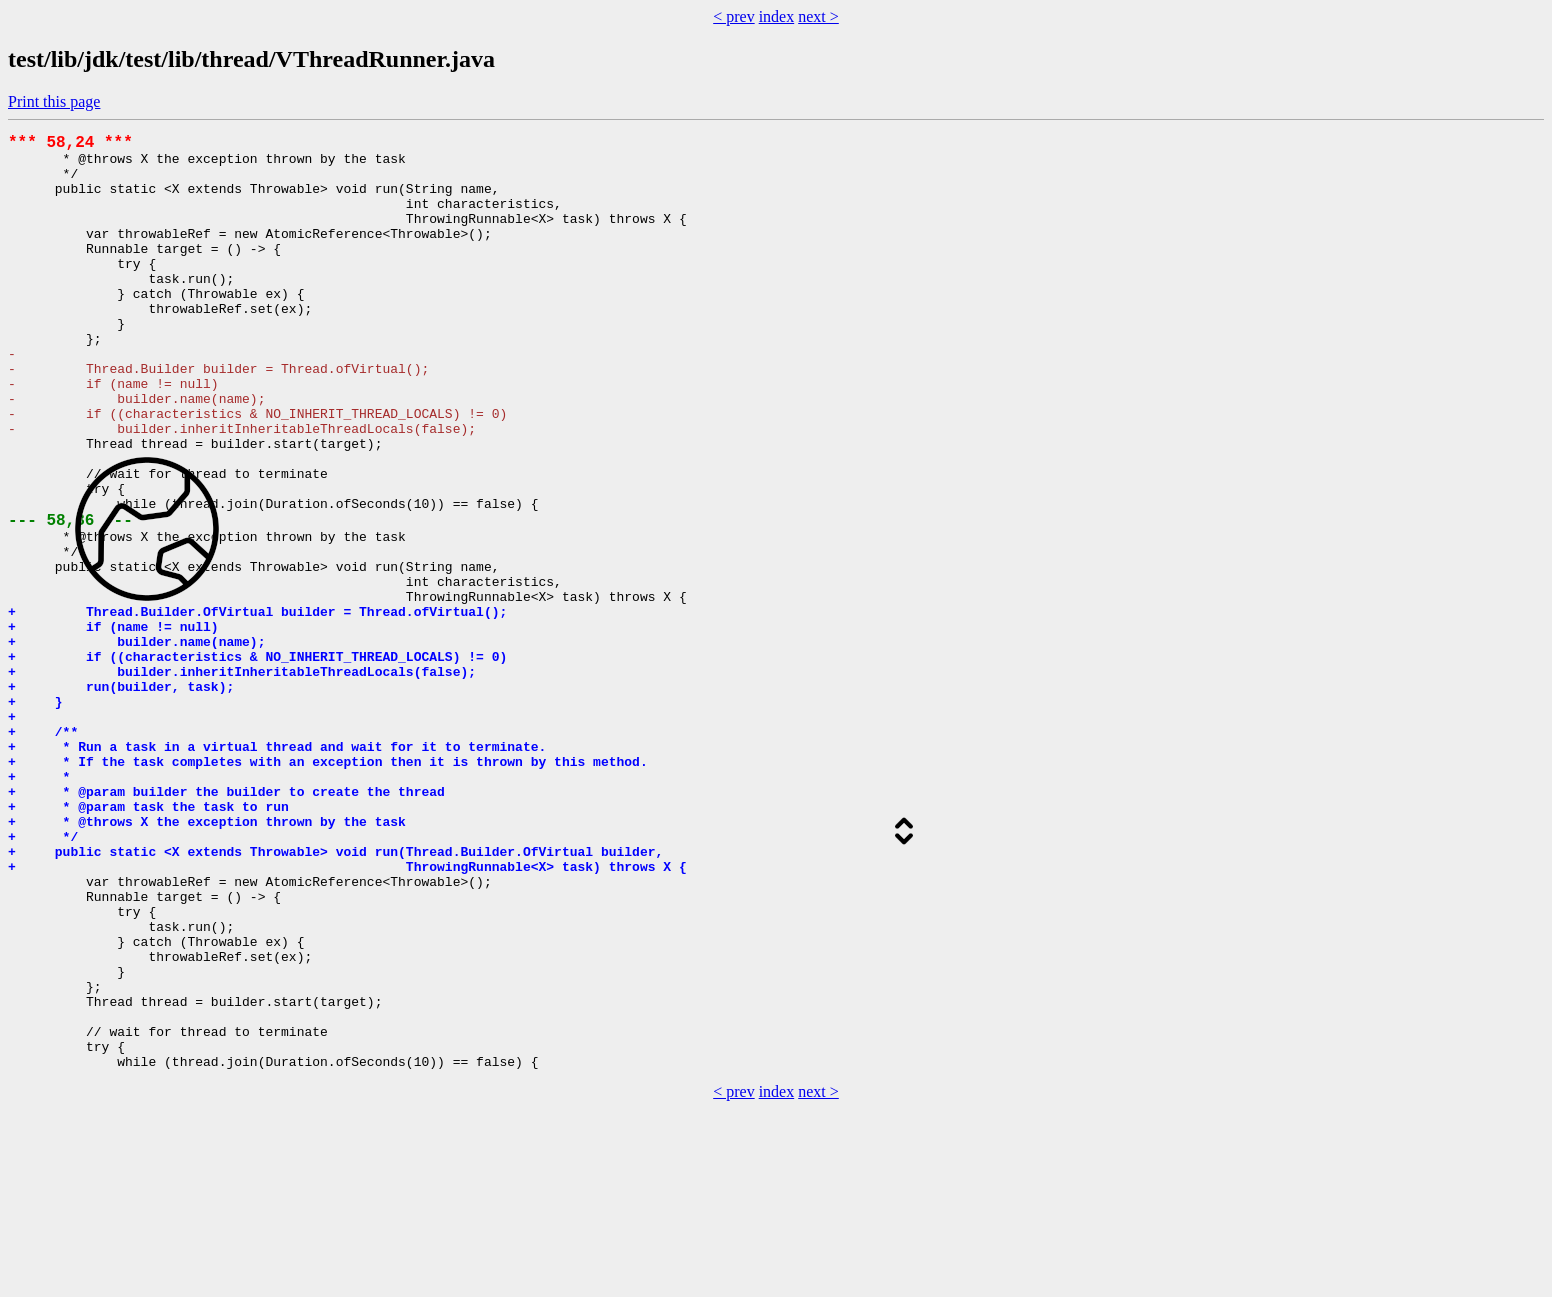 This screenshot has height=1297, width=1552. What do you see at coordinates (147, 529) in the screenshot?
I see `switch to international or global settings` at bounding box center [147, 529].